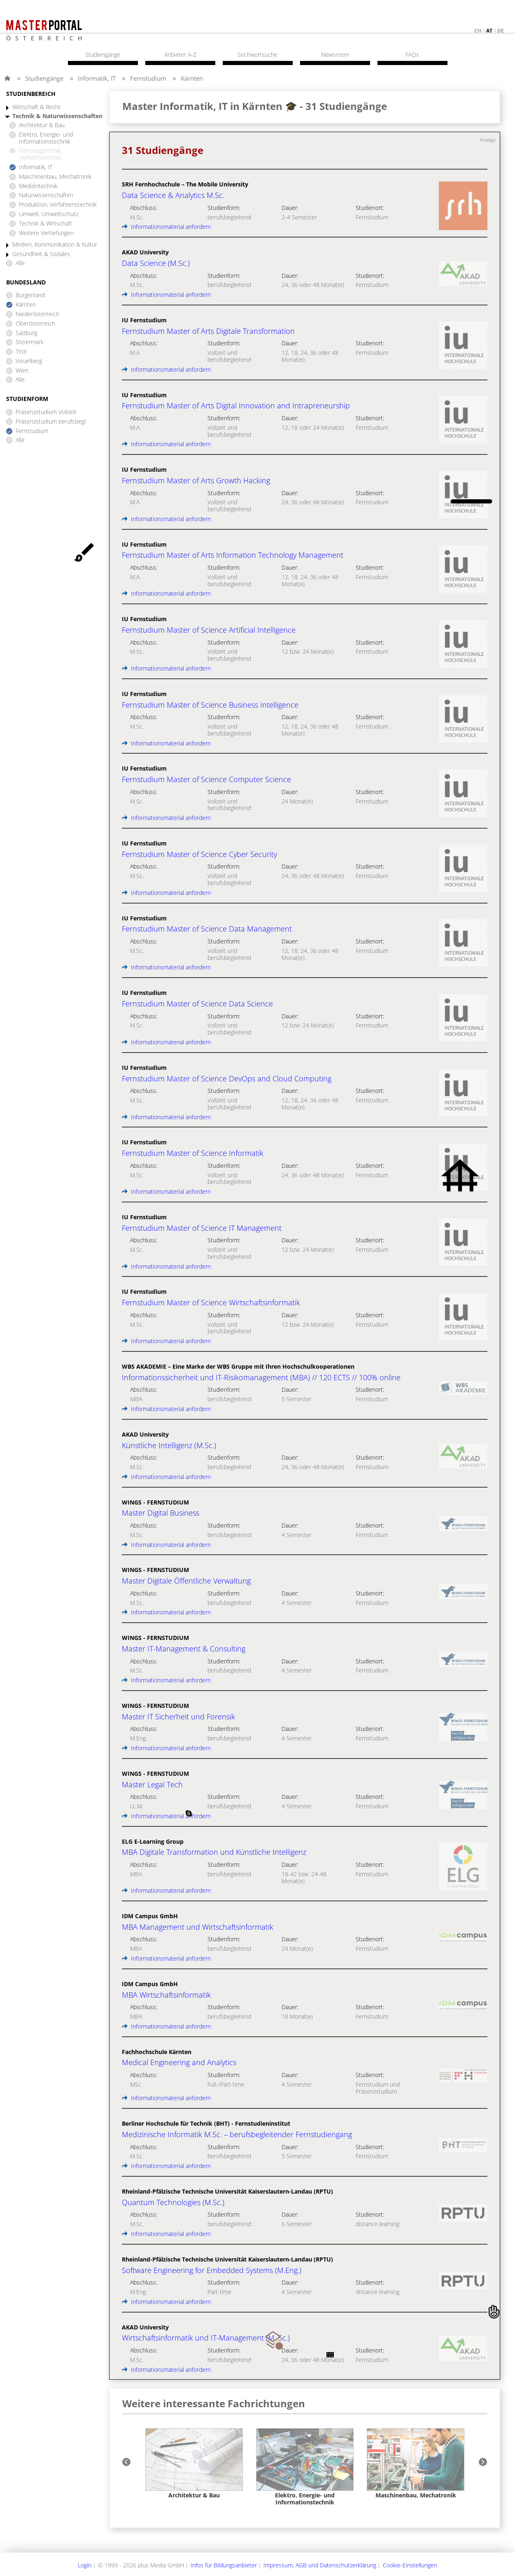  I want to click on enable palm recognition or hand-based biometric authentication, so click(494, 2312).